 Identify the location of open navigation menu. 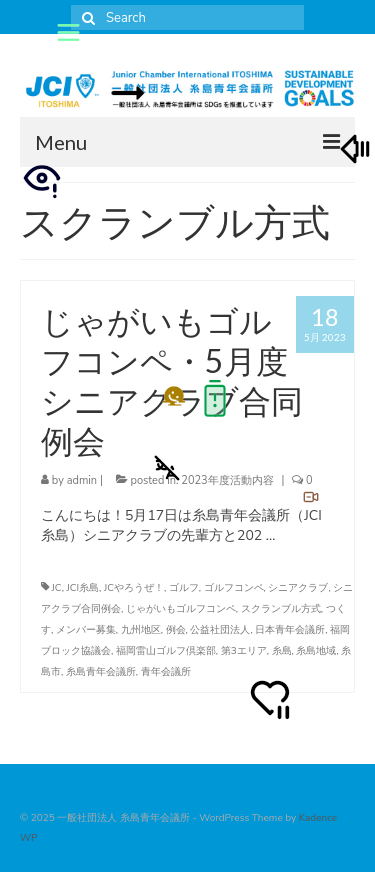
(68, 32).